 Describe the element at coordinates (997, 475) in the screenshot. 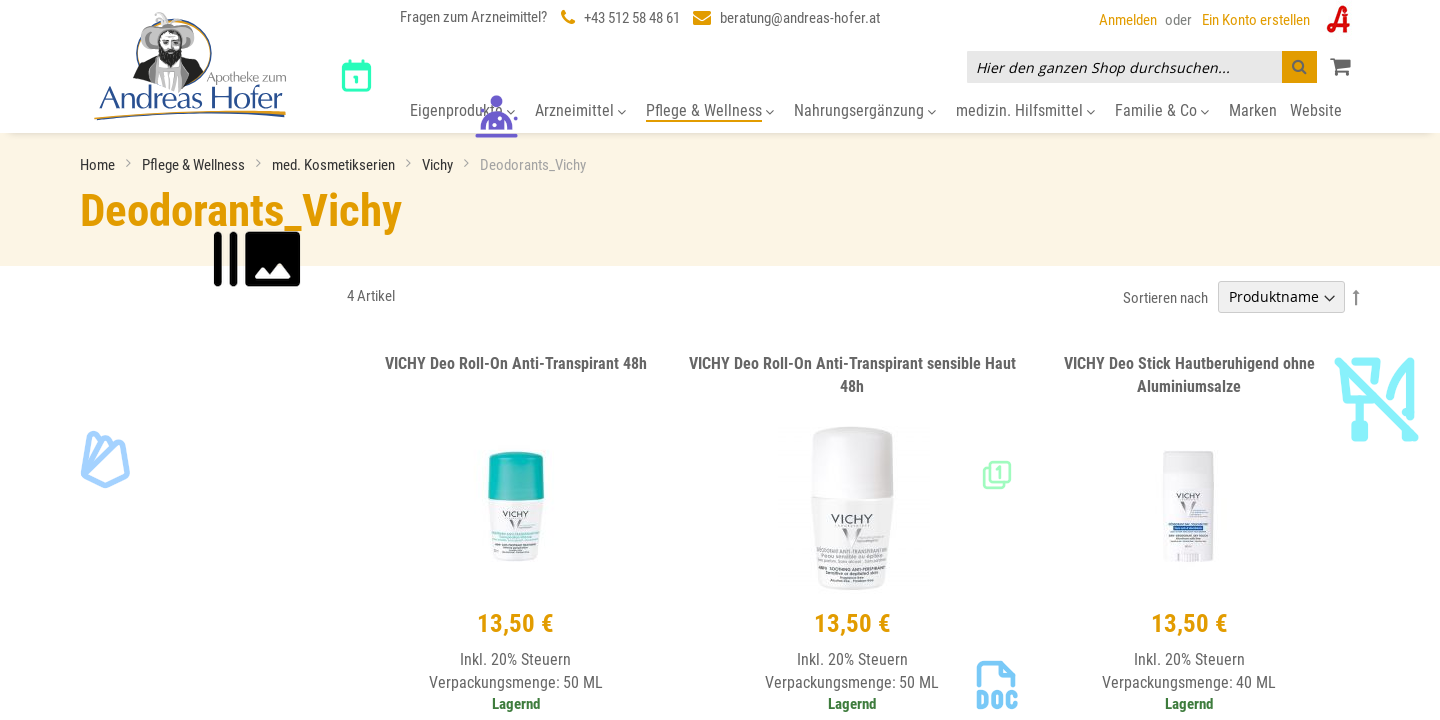

I see `view first item in a collection` at that location.